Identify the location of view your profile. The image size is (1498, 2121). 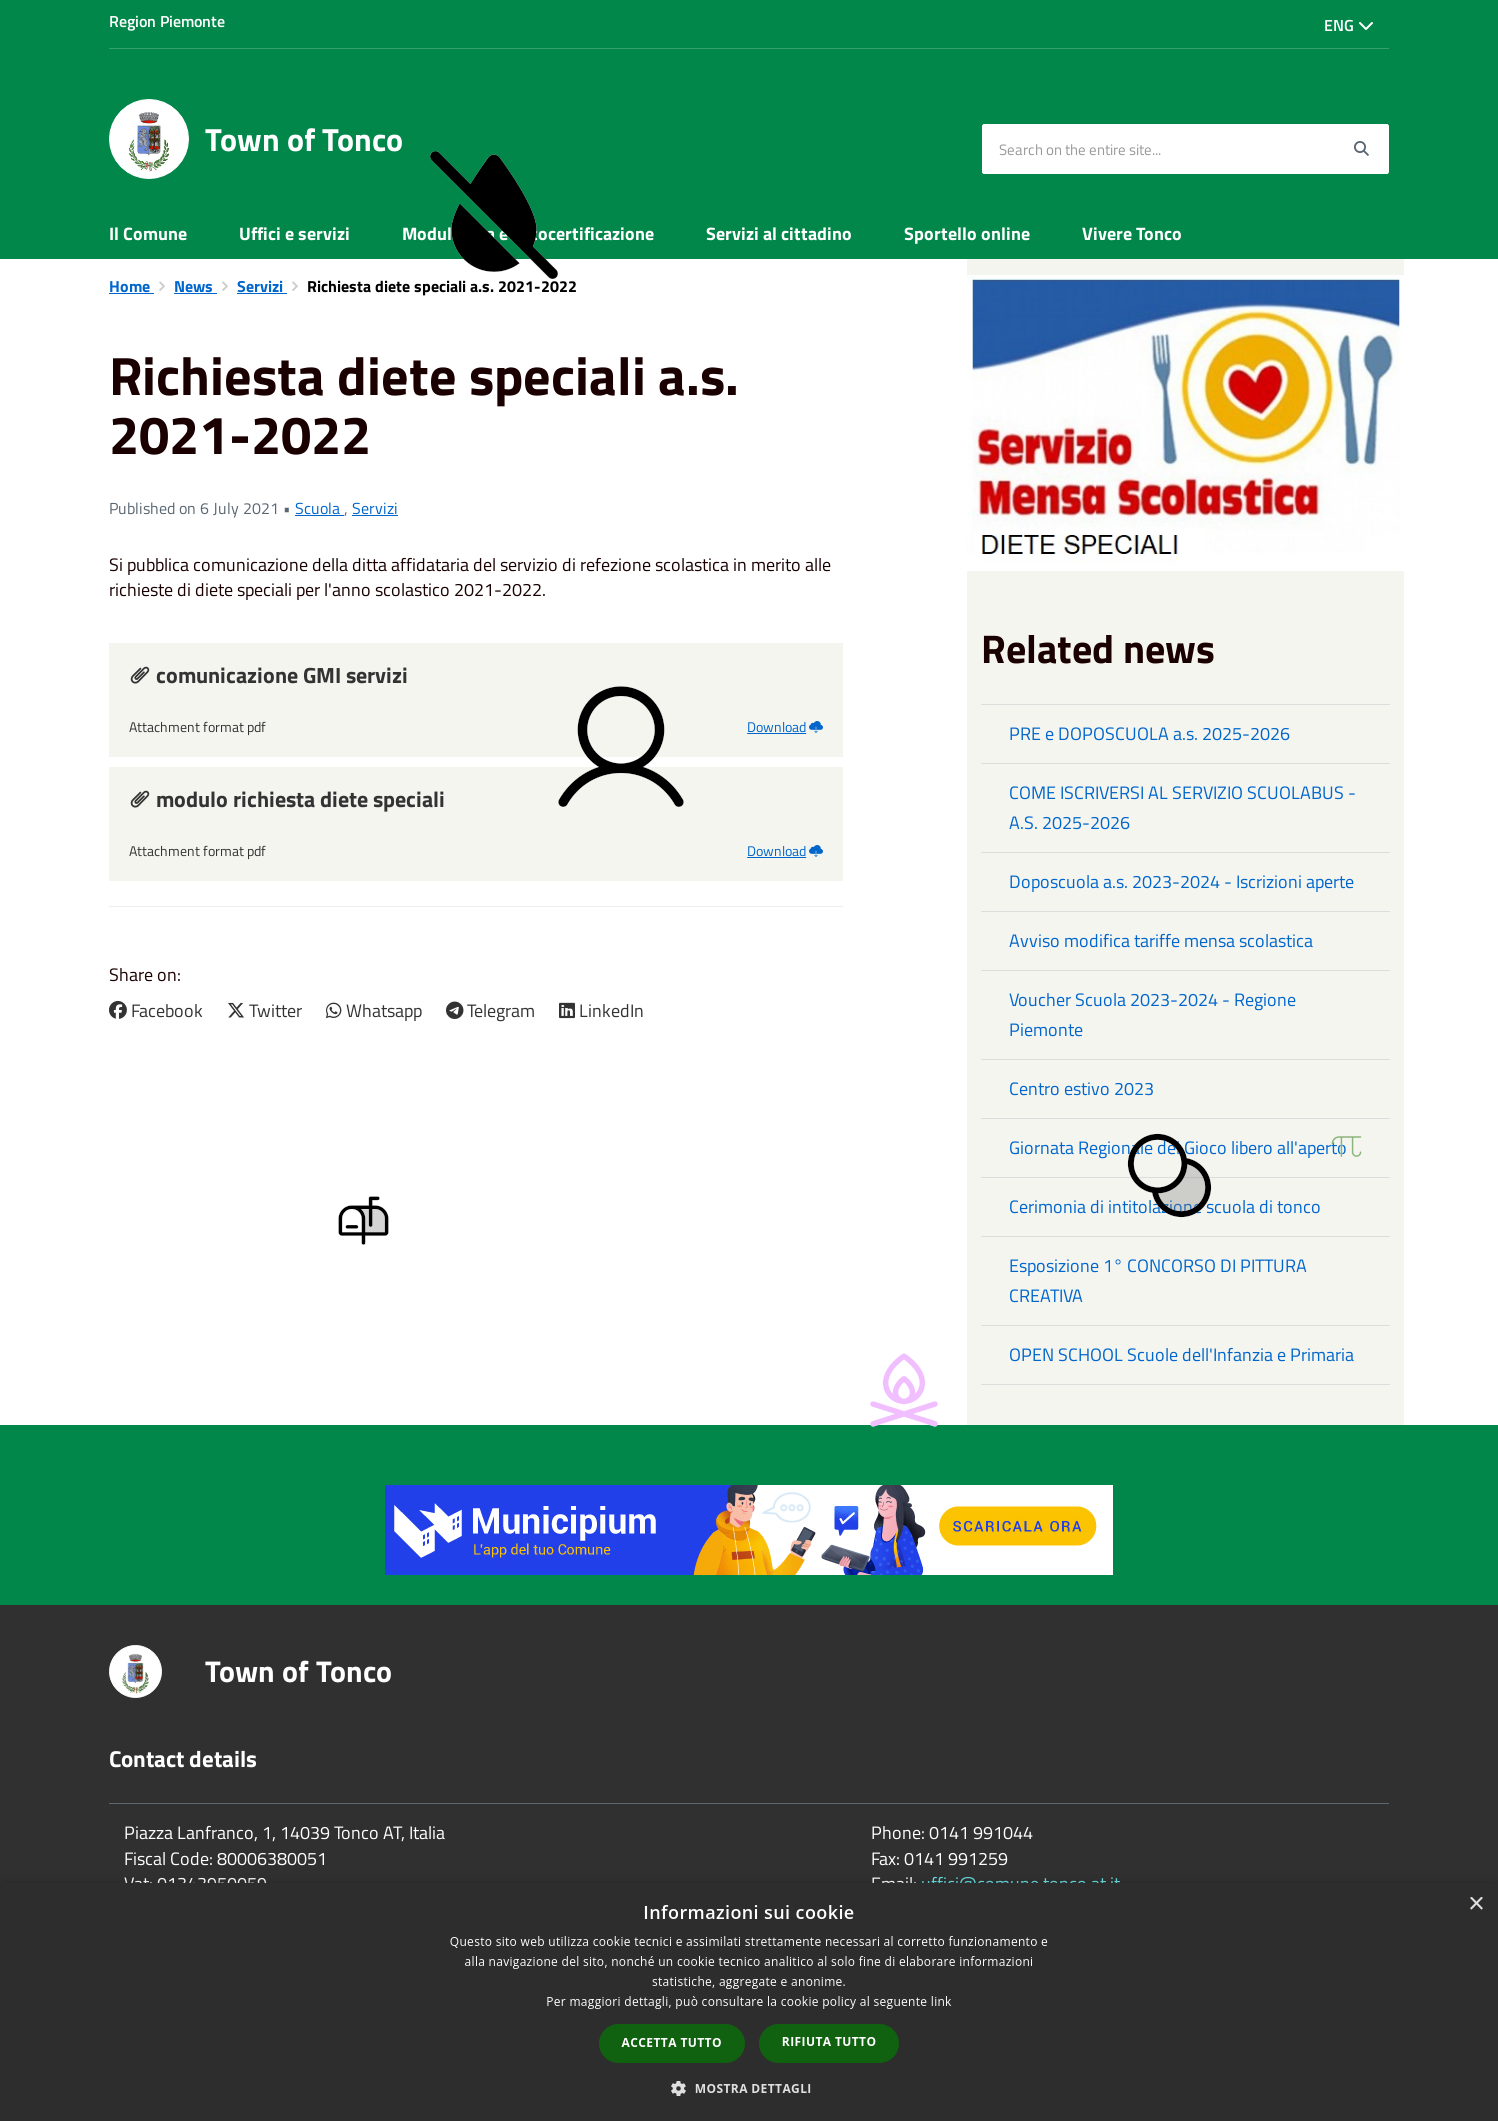
(621, 749).